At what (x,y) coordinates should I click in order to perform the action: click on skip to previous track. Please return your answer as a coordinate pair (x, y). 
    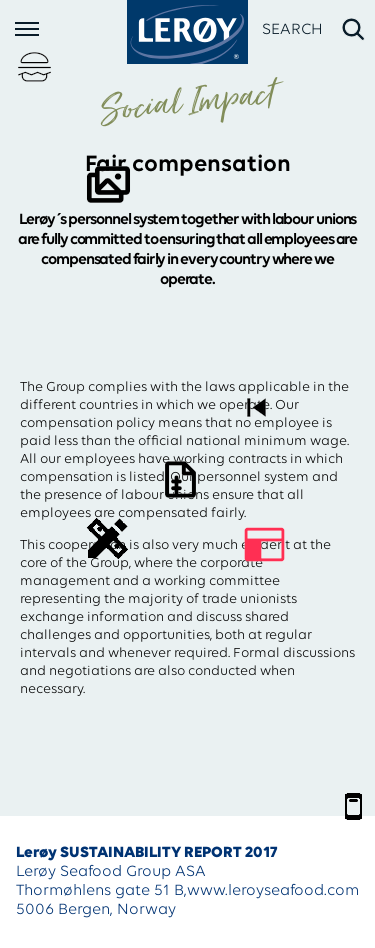
    Looking at the image, I should click on (256, 407).